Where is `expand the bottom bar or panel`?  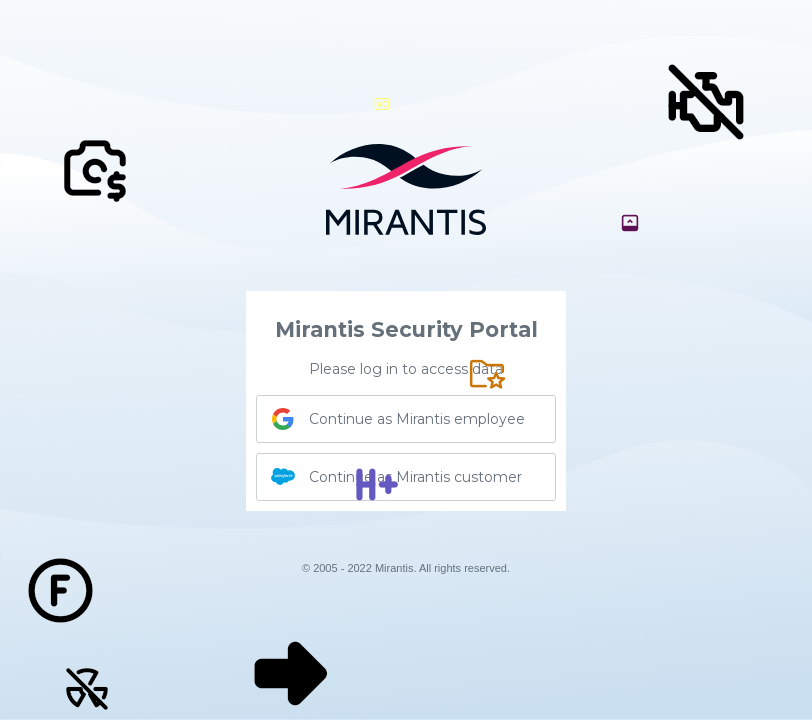 expand the bottom bar or panel is located at coordinates (630, 223).